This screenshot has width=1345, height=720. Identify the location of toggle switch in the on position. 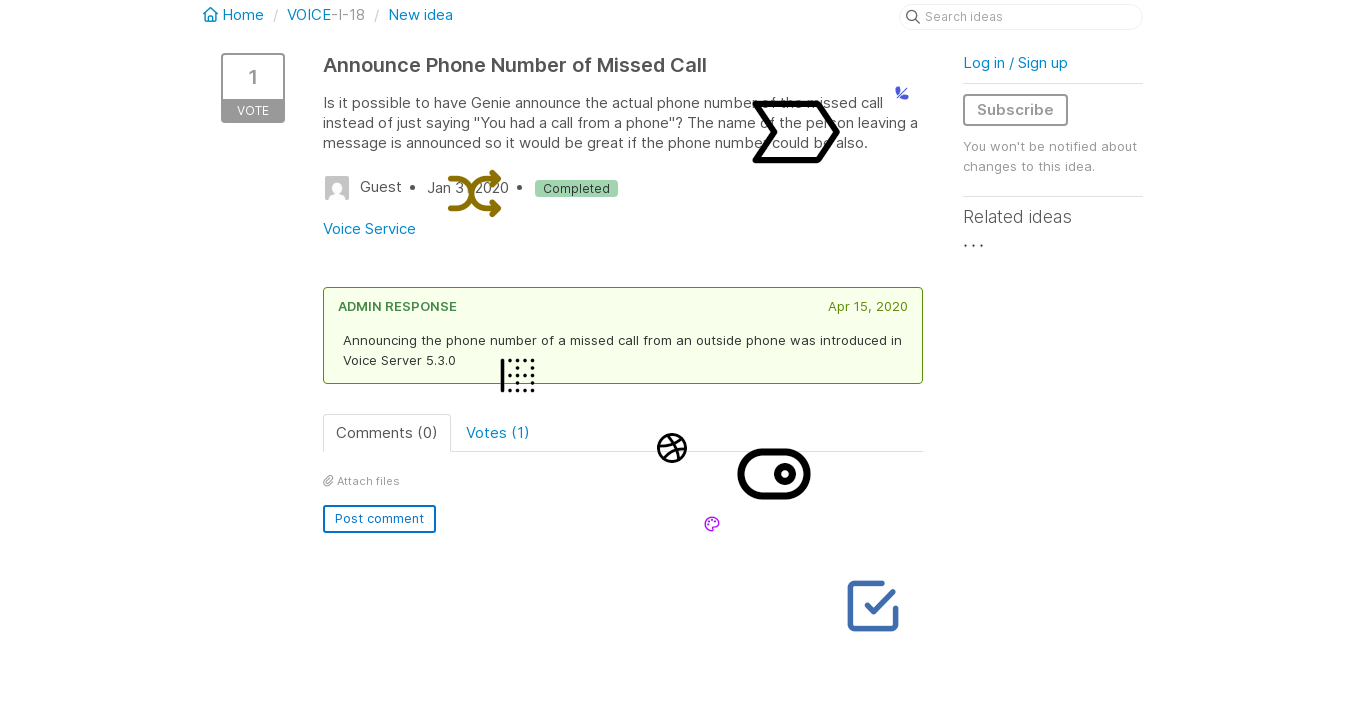
(774, 474).